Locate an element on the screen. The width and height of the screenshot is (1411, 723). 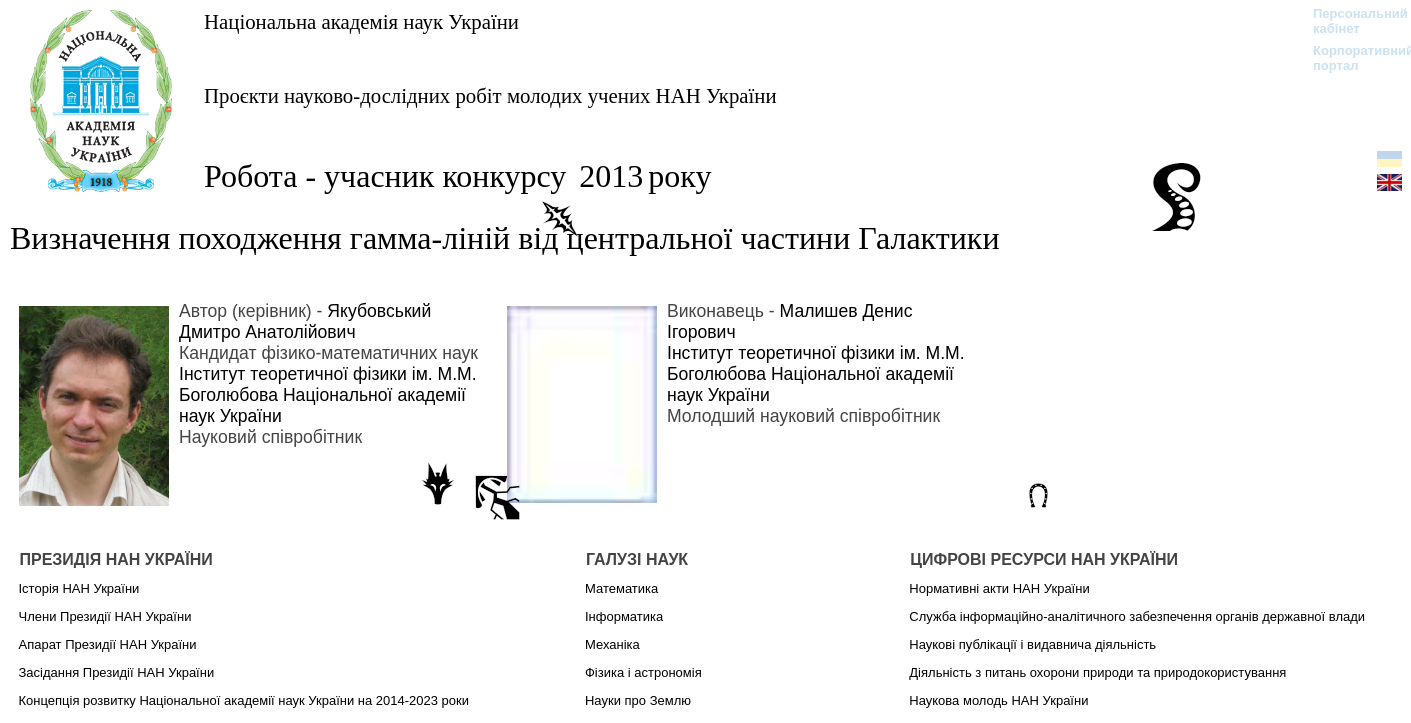
represents a sea creature or kraken enemy type is located at coordinates (1176, 198).